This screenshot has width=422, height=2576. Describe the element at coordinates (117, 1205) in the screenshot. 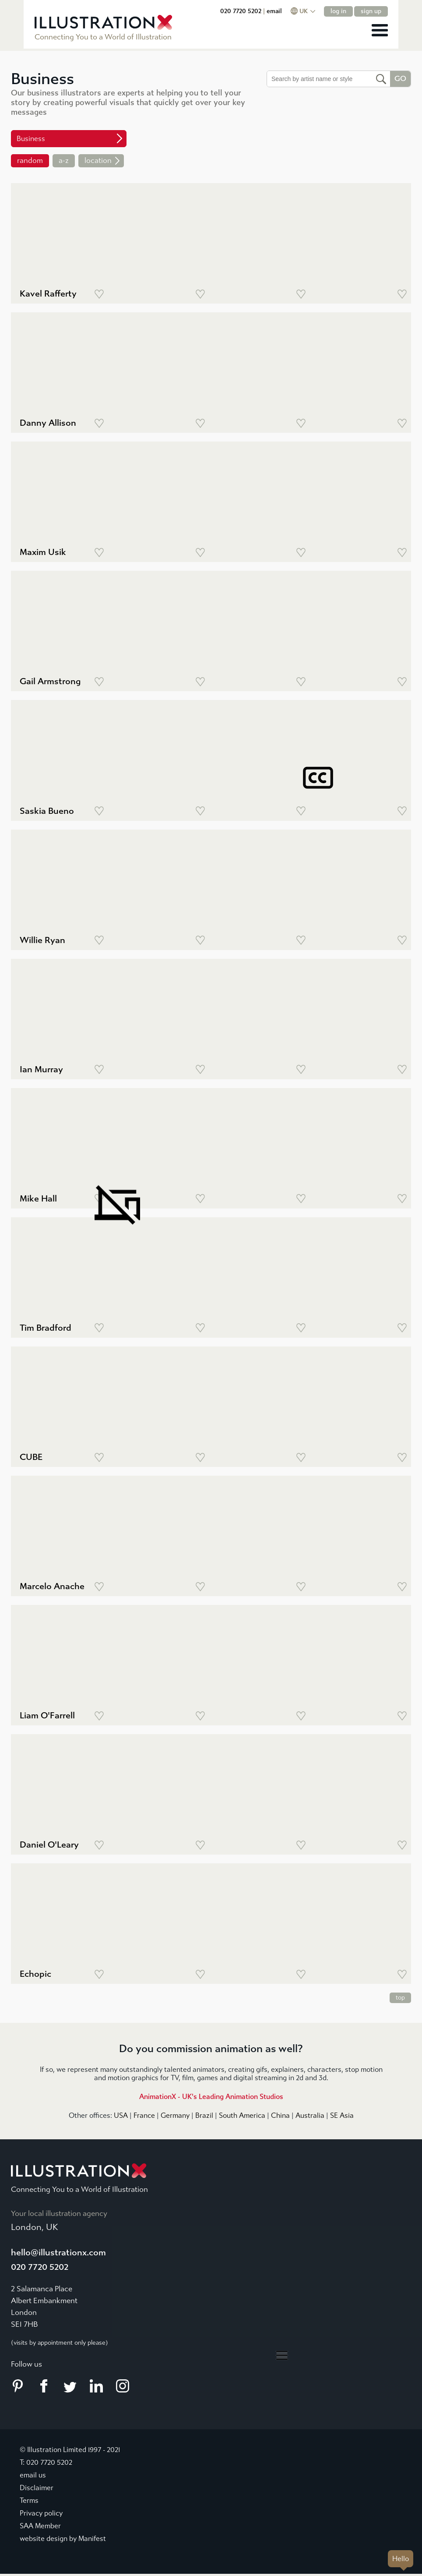

I see `device linking is disabled` at that location.